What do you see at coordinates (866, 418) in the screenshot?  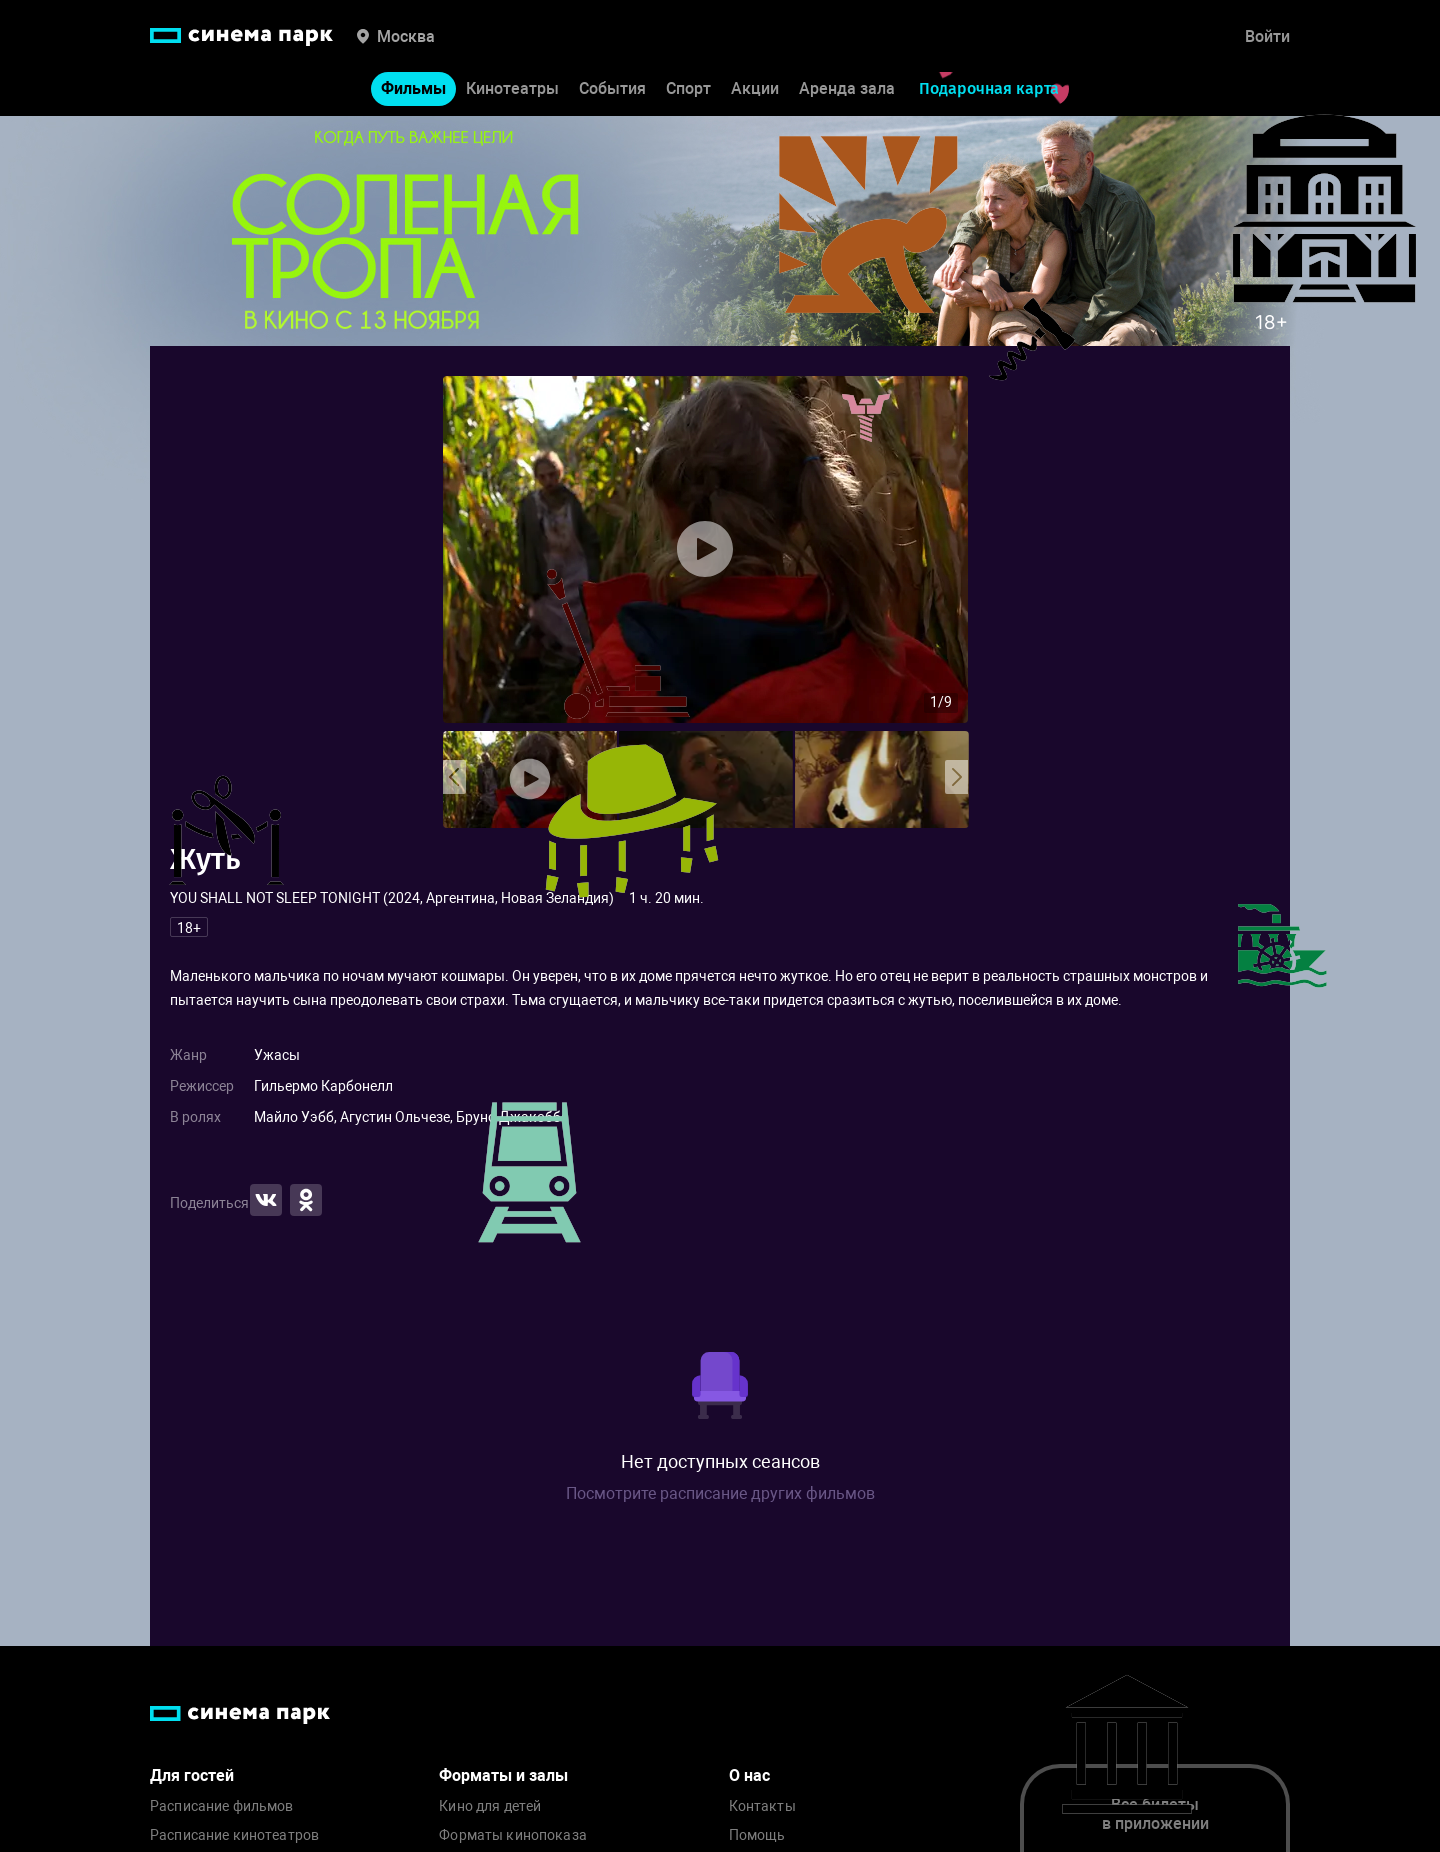 I see `ancient or antique hardware item in inventory` at bounding box center [866, 418].